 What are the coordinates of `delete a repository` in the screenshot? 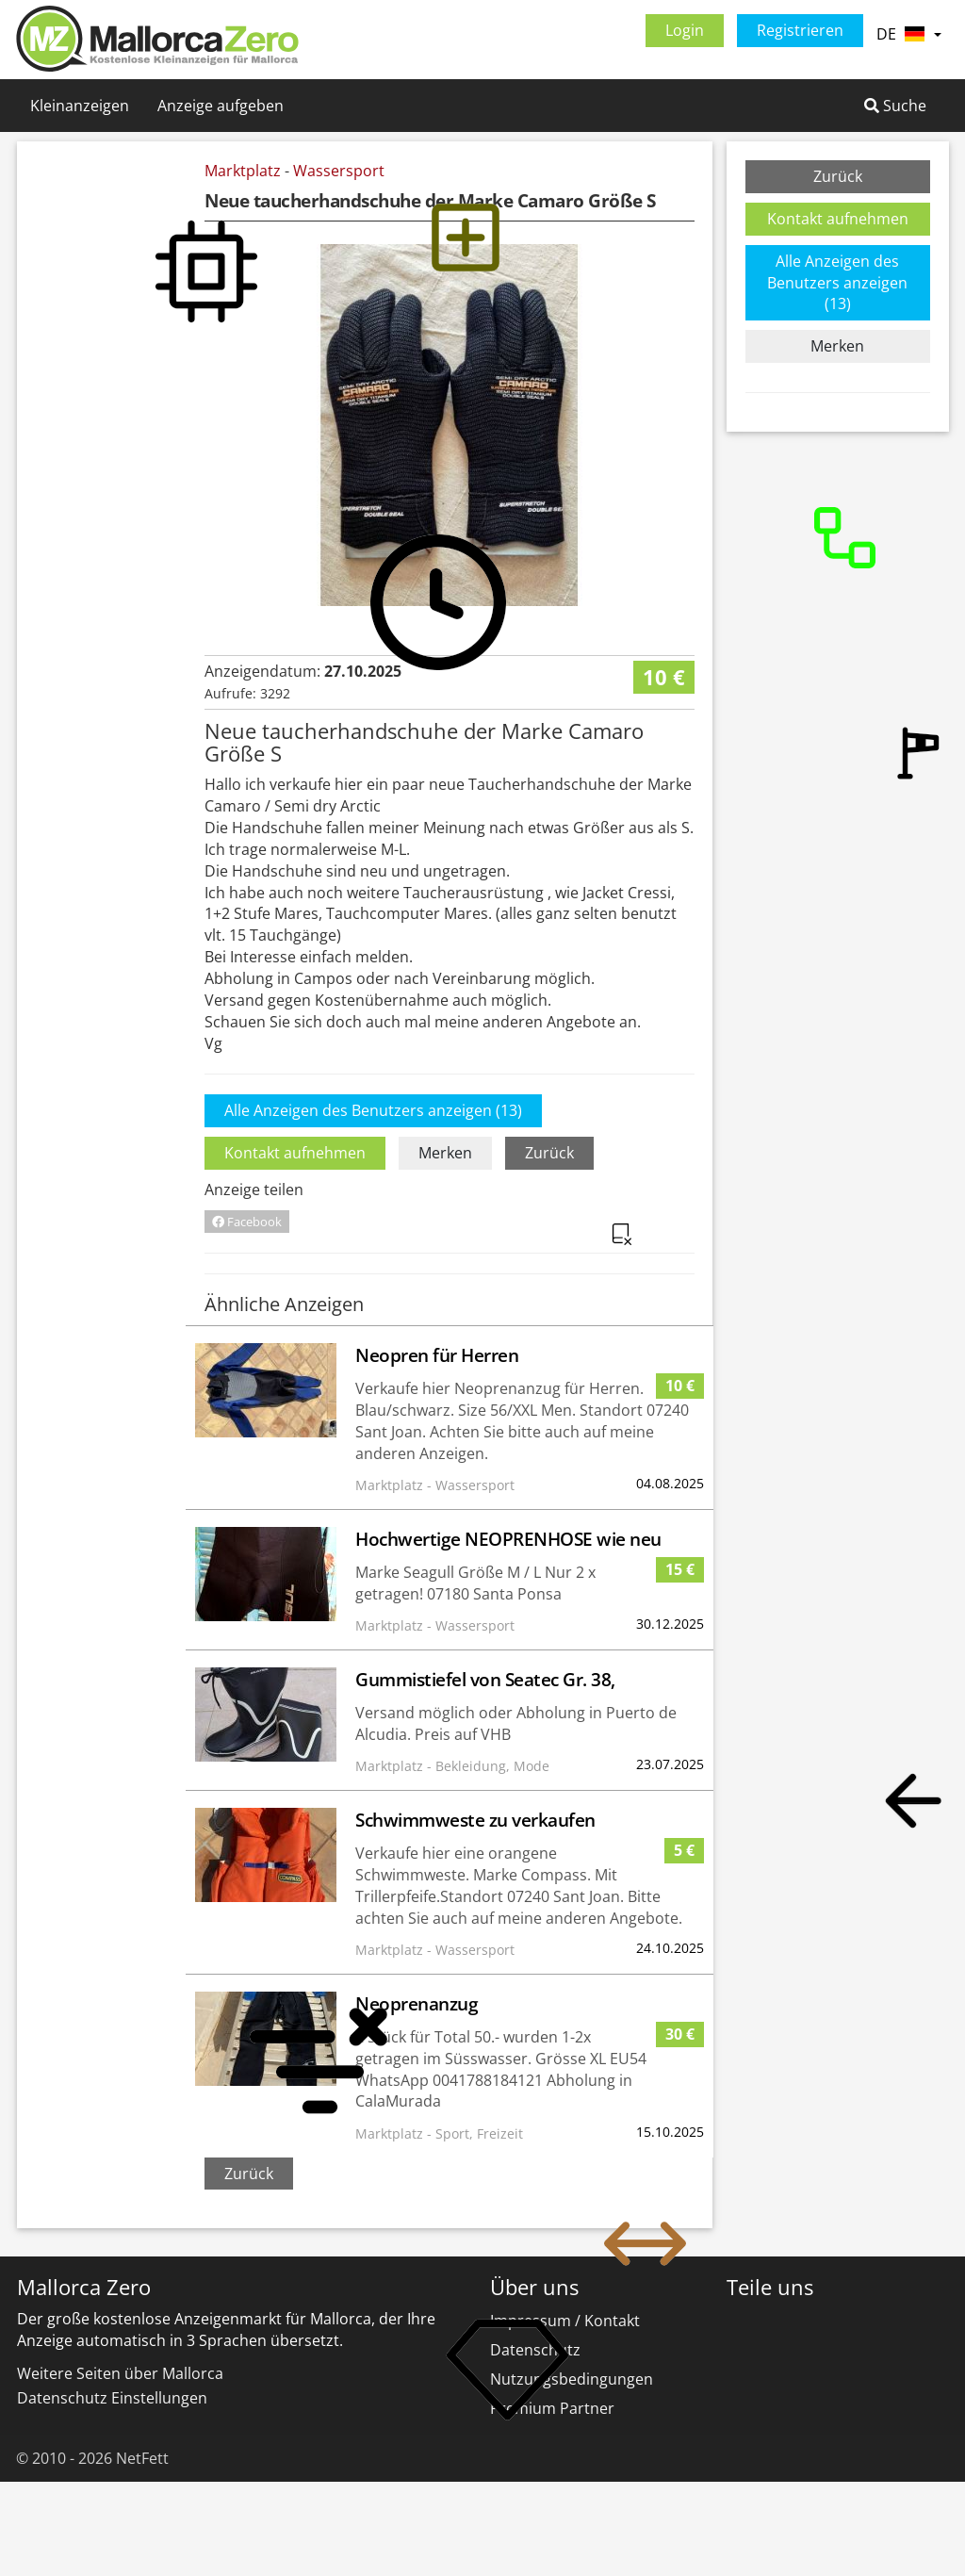 It's located at (620, 1234).